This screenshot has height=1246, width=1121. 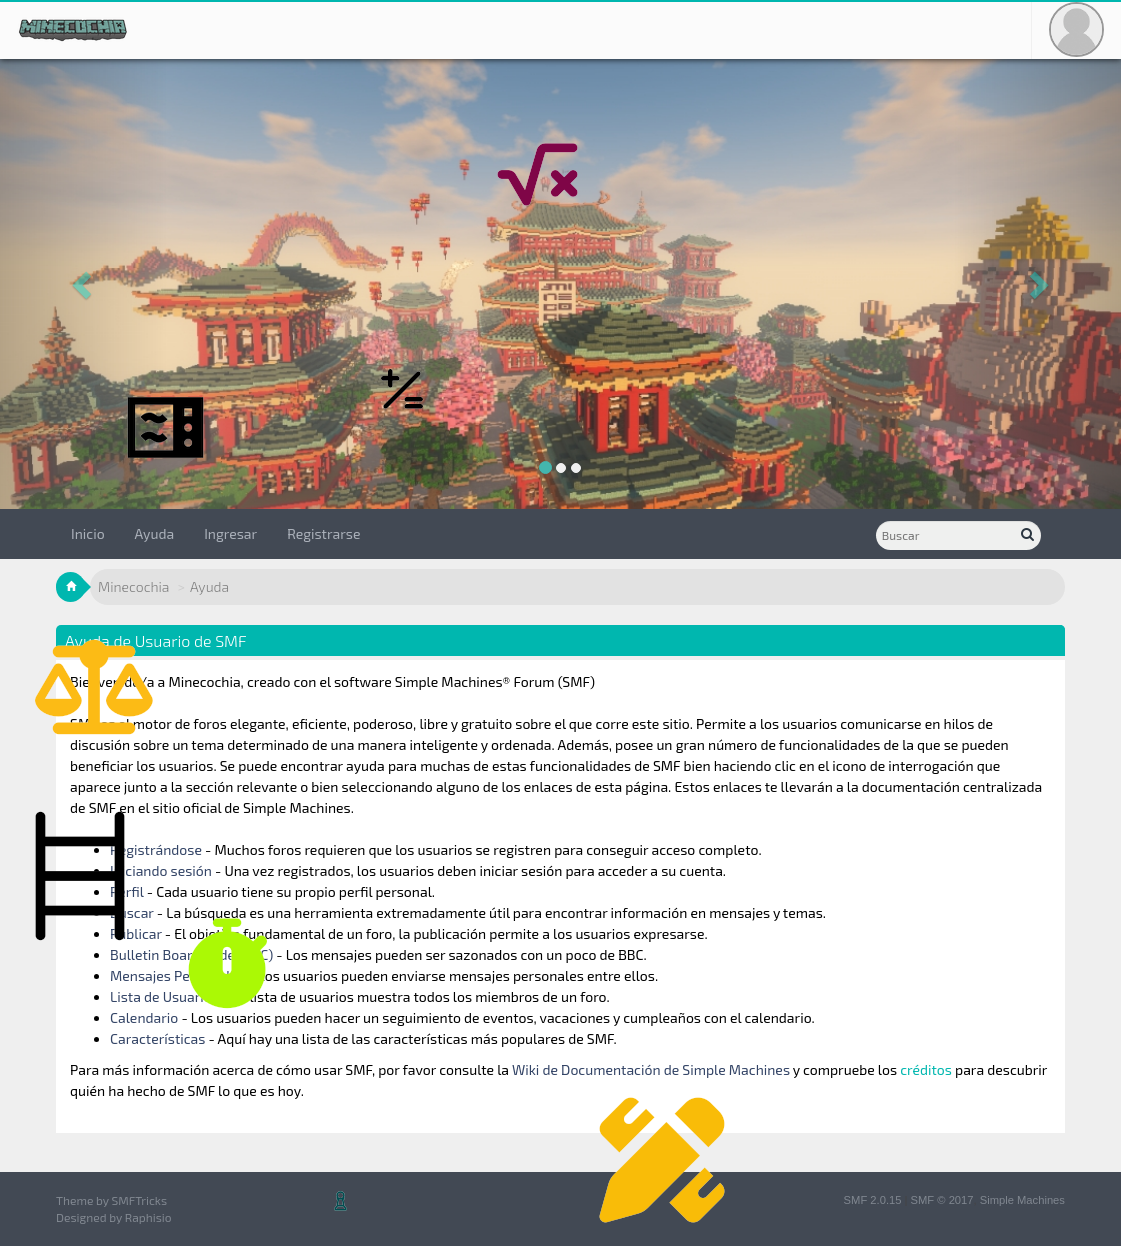 What do you see at coordinates (340, 1201) in the screenshot?
I see `play chess or access chess game` at bounding box center [340, 1201].